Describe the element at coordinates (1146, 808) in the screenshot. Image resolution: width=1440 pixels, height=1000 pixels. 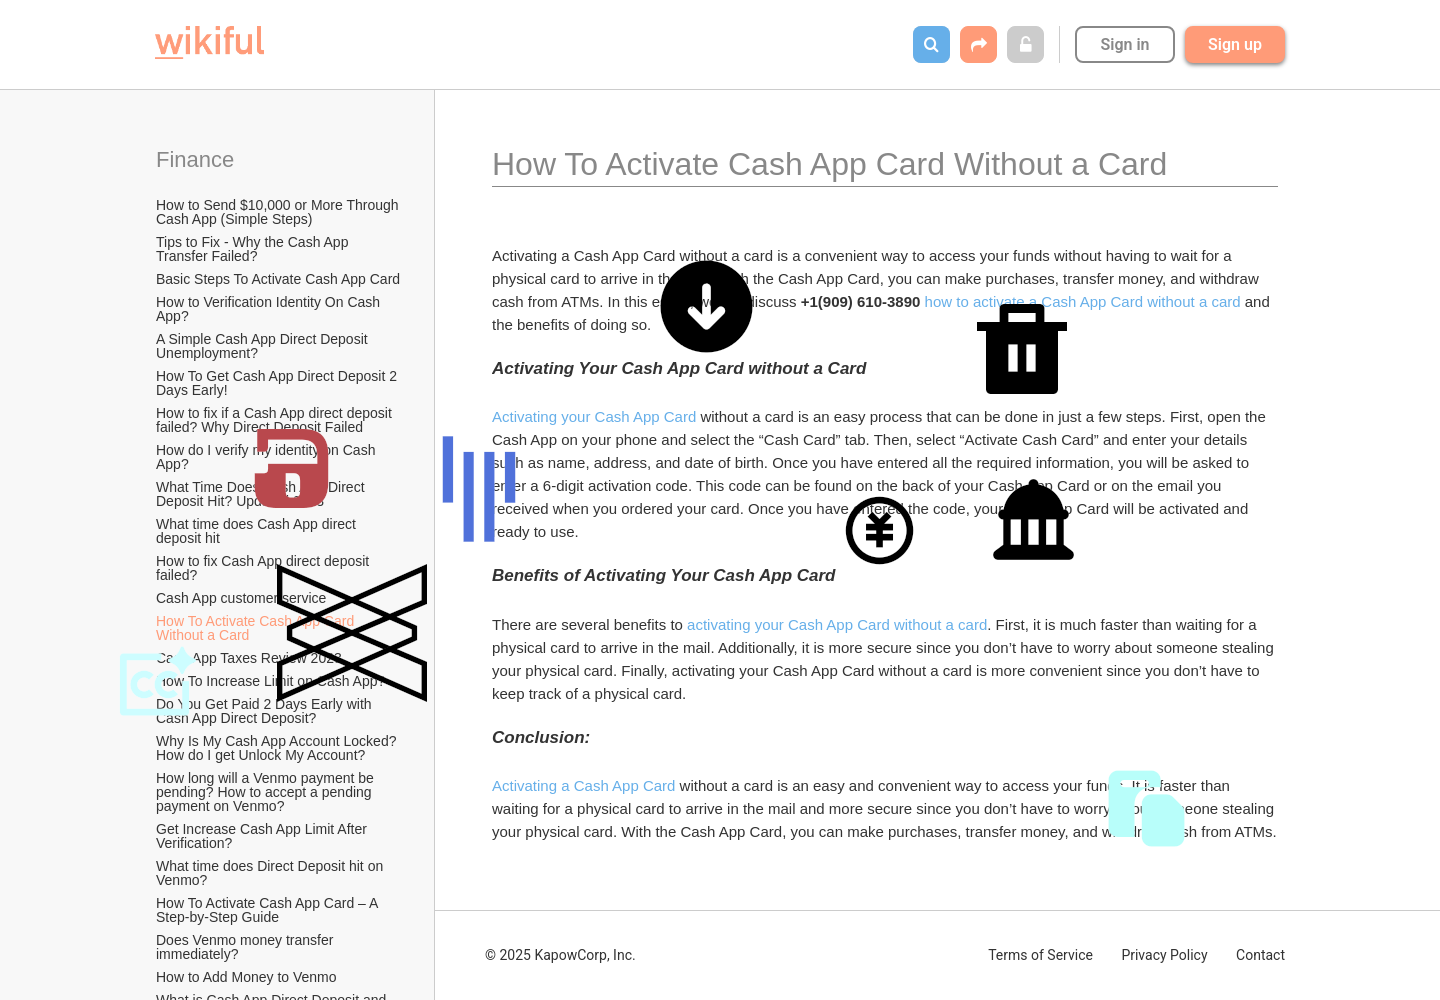
I see `copy content to clipboard` at that location.